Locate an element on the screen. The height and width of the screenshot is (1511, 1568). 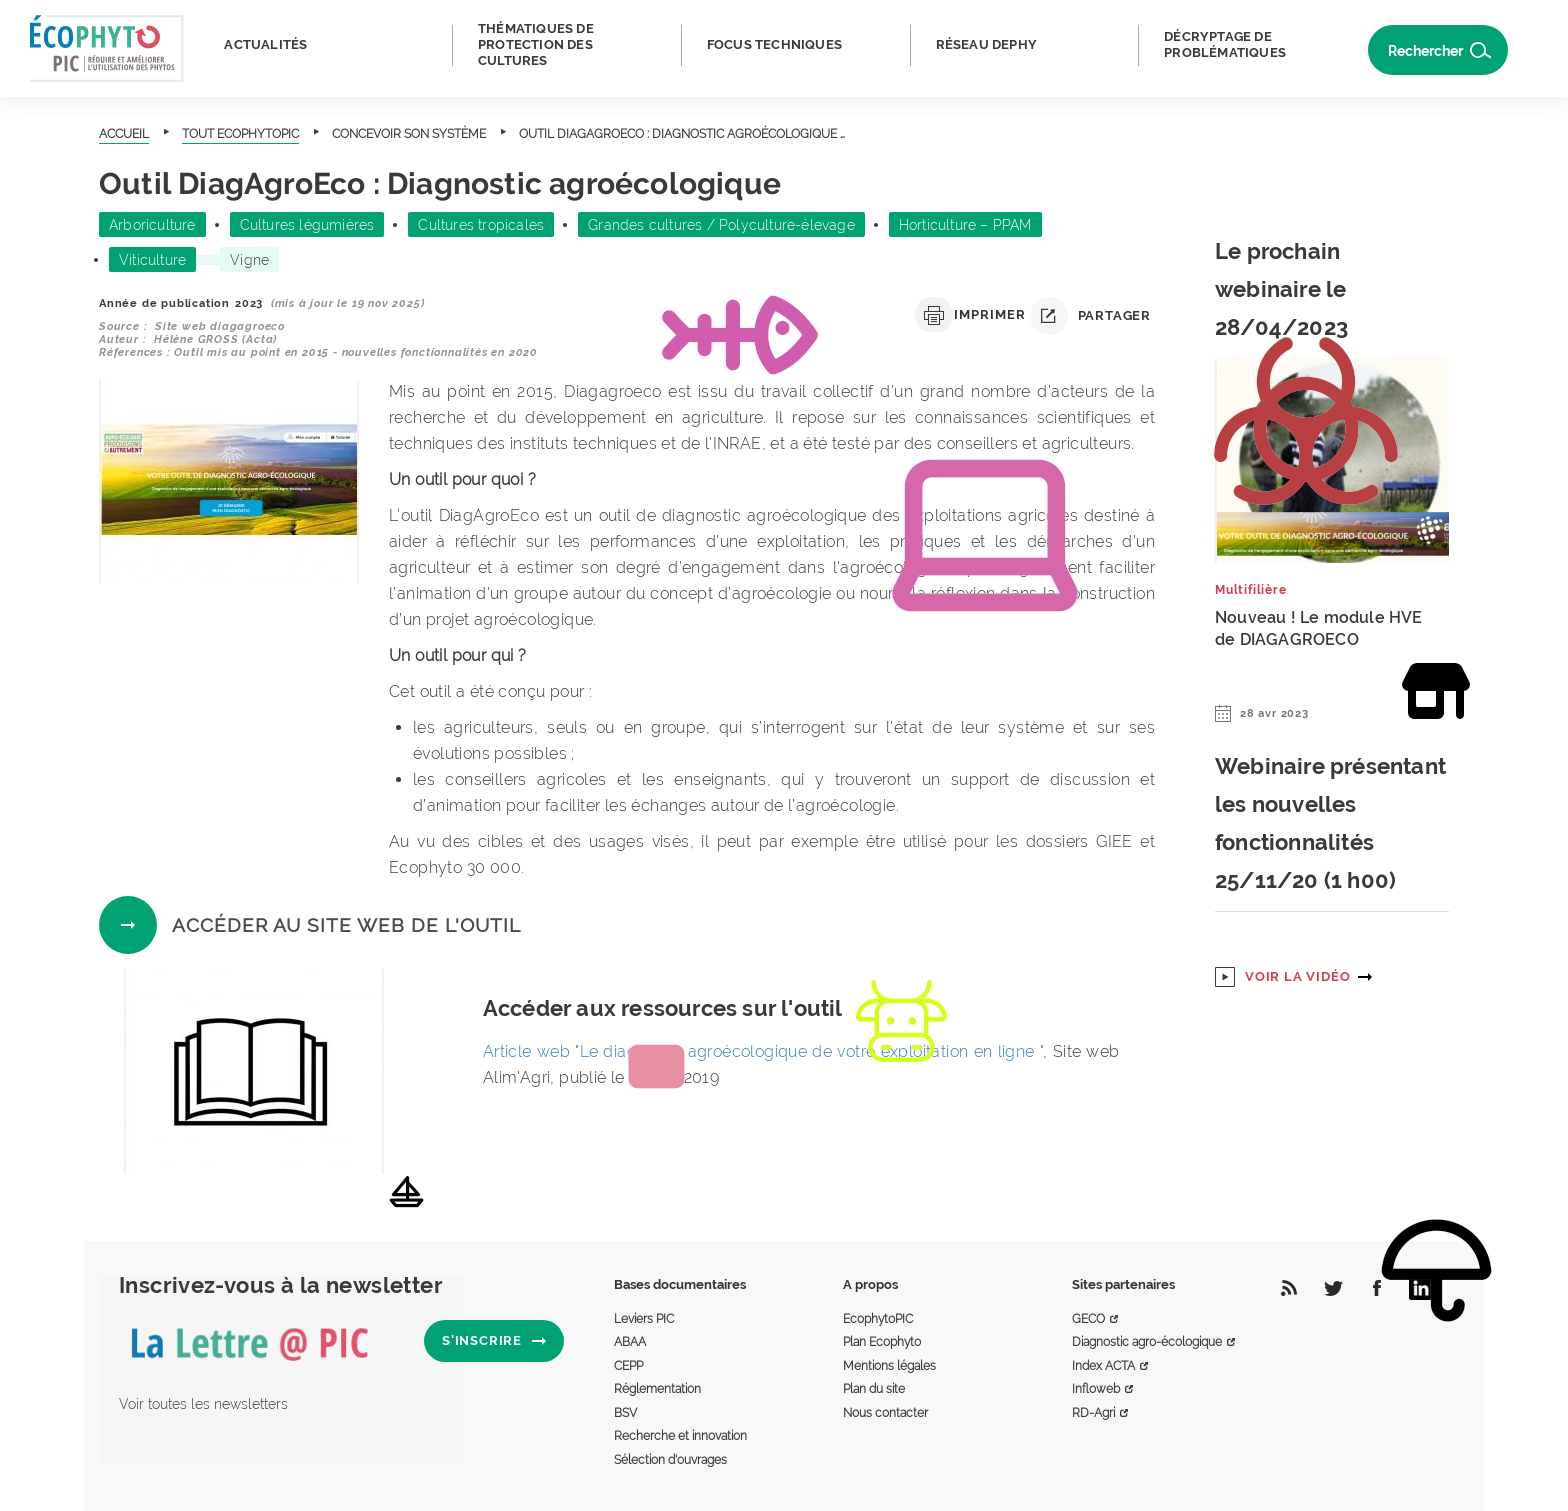
open the store or shop is located at coordinates (1436, 691).